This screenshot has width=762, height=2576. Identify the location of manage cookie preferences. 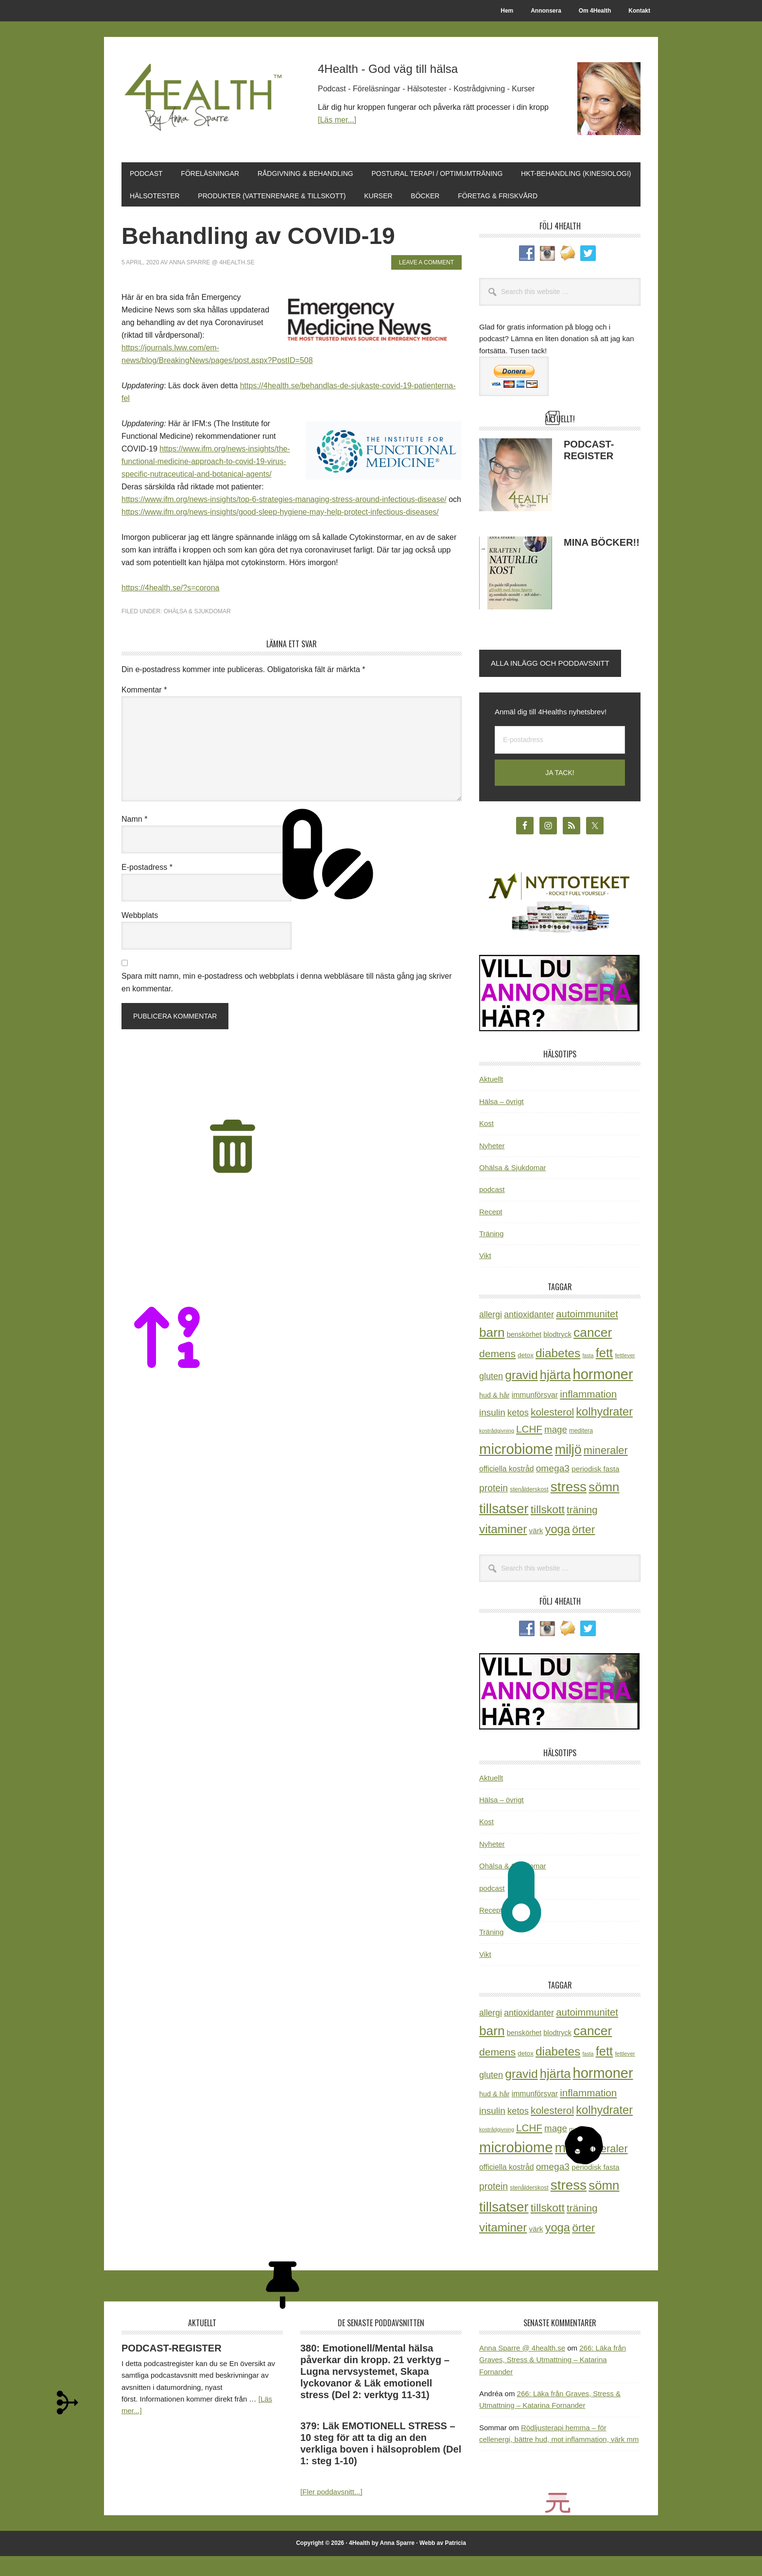
(584, 2145).